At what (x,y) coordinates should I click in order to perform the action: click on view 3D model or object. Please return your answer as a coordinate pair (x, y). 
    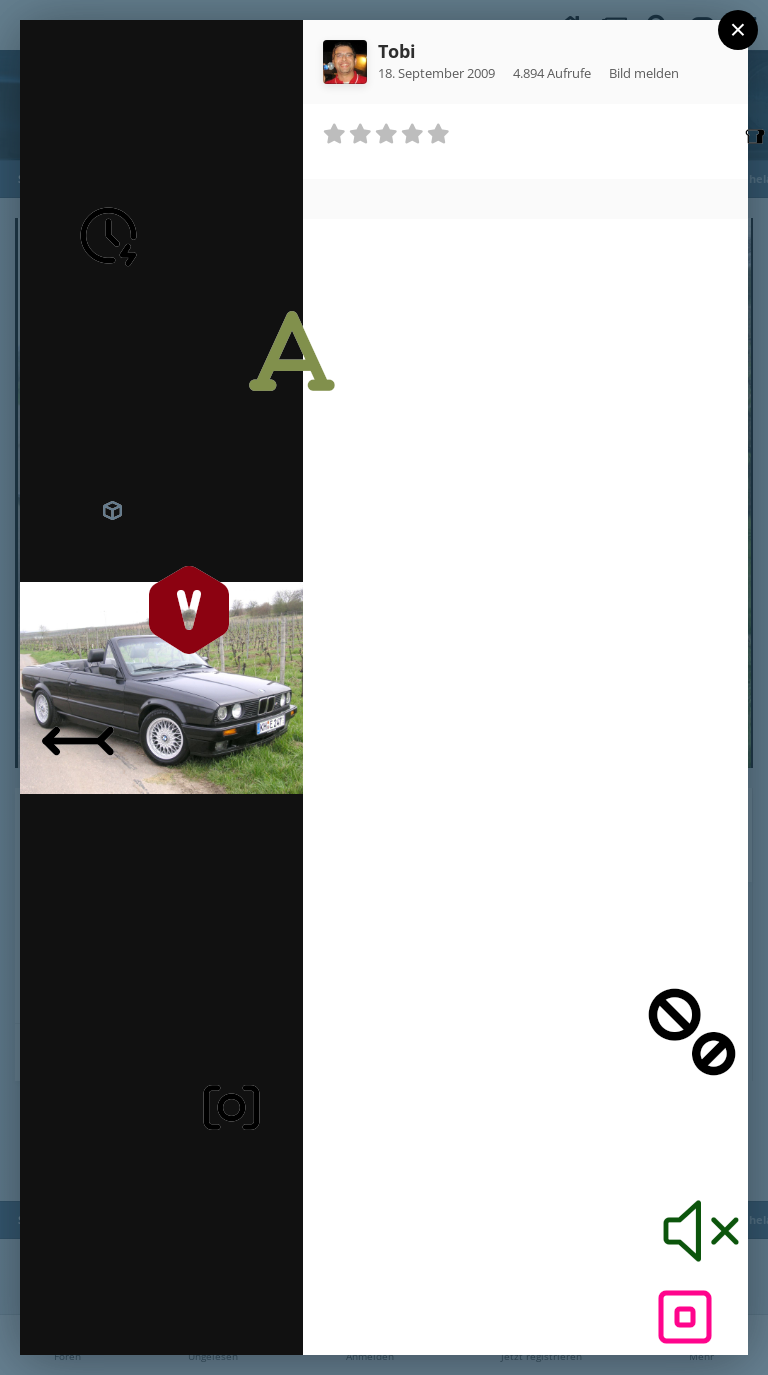
    Looking at the image, I should click on (112, 510).